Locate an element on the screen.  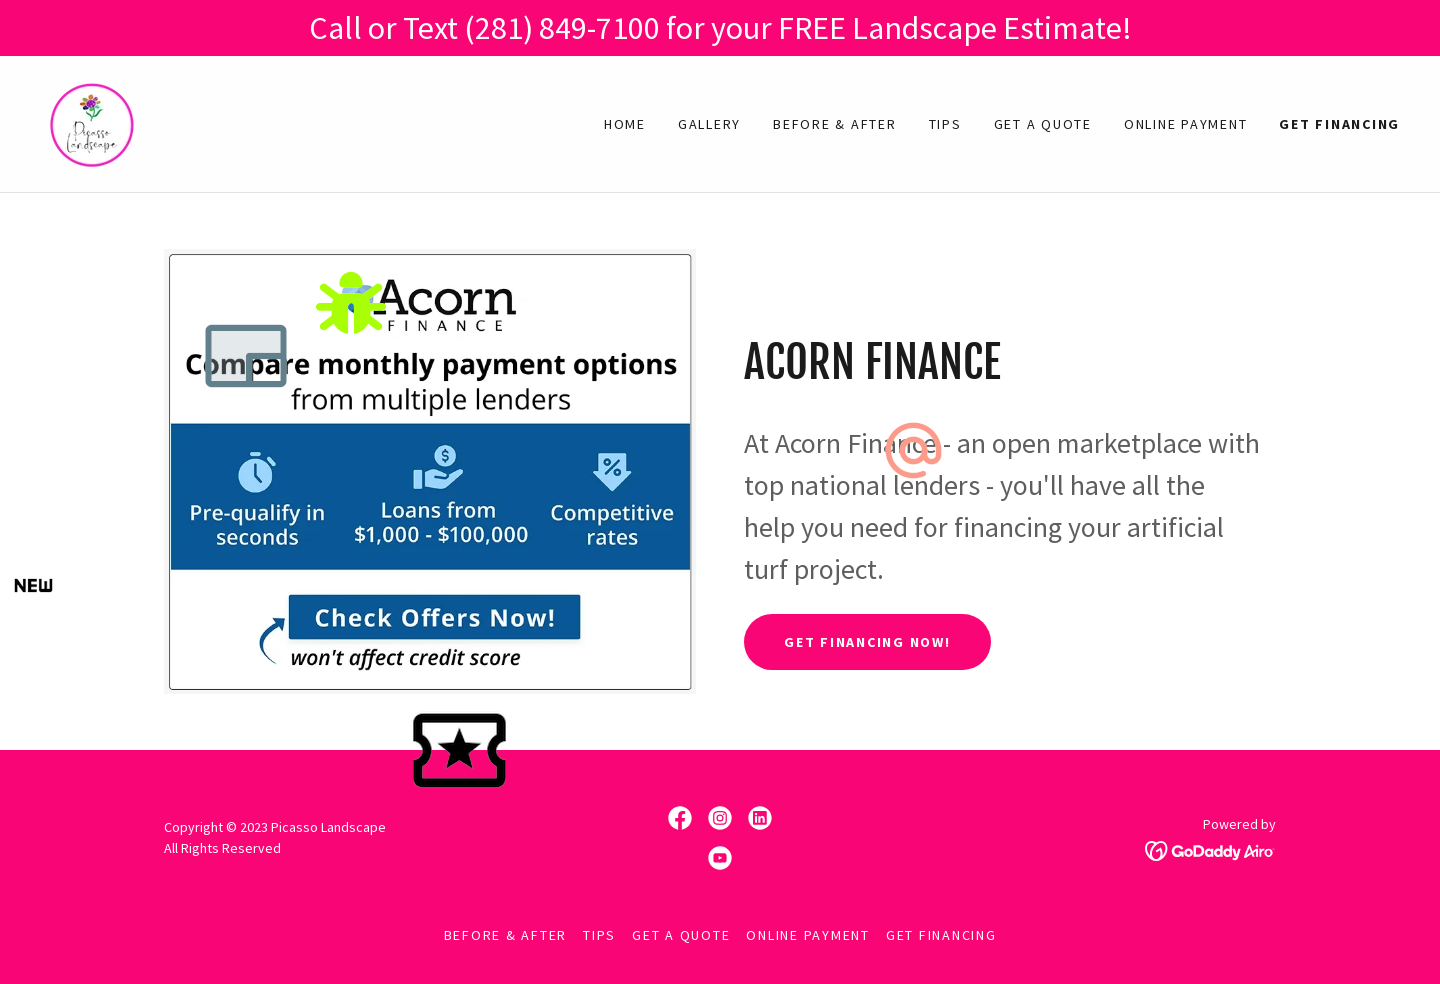
enable picture-in-picture mode is located at coordinates (246, 356).